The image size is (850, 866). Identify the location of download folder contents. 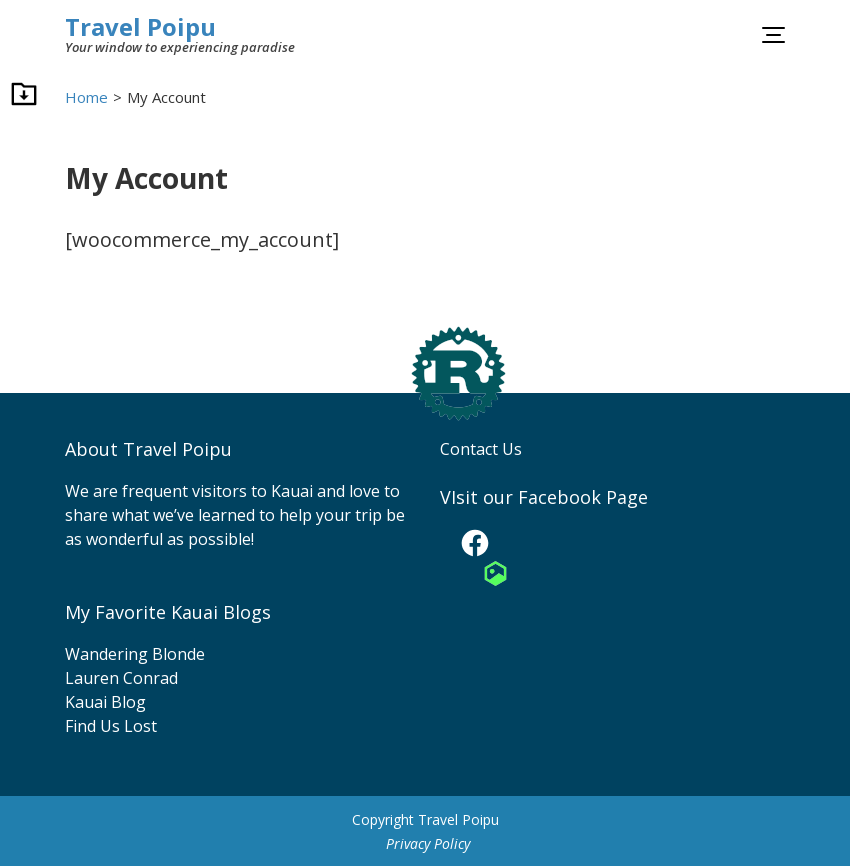
(24, 94).